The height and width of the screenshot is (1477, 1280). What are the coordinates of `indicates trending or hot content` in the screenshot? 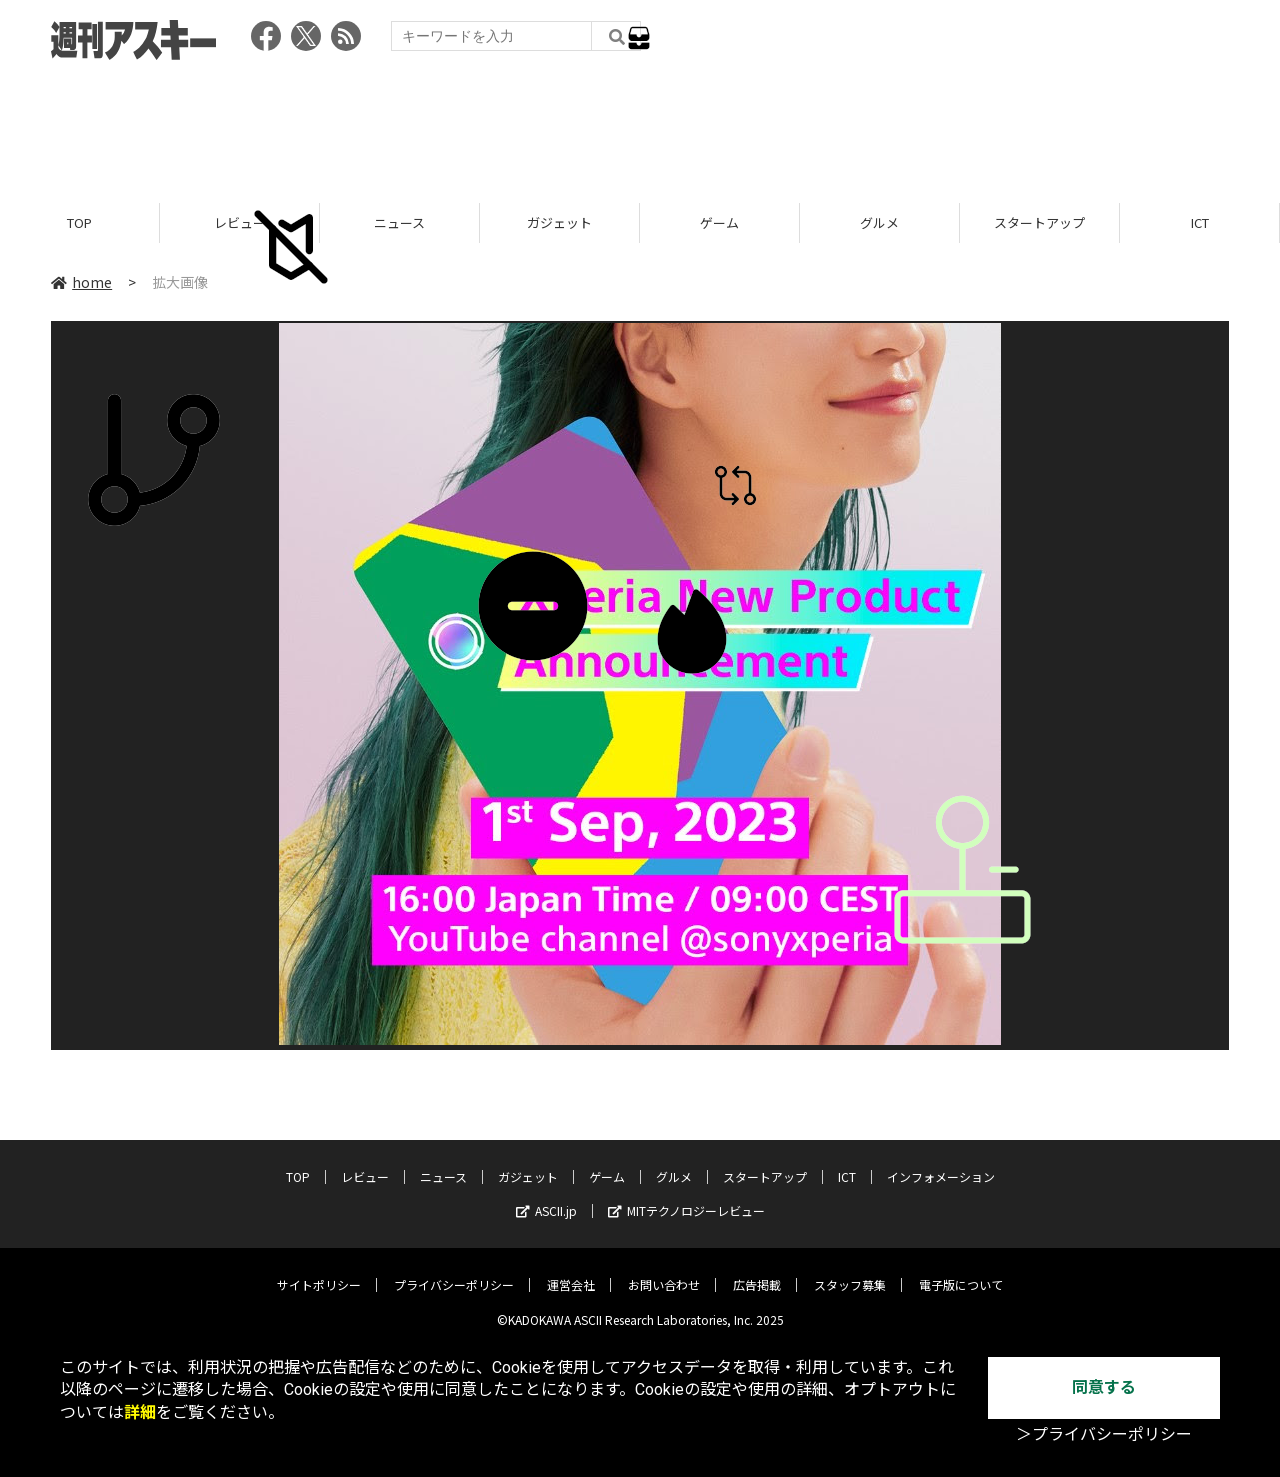 It's located at (692, 633).